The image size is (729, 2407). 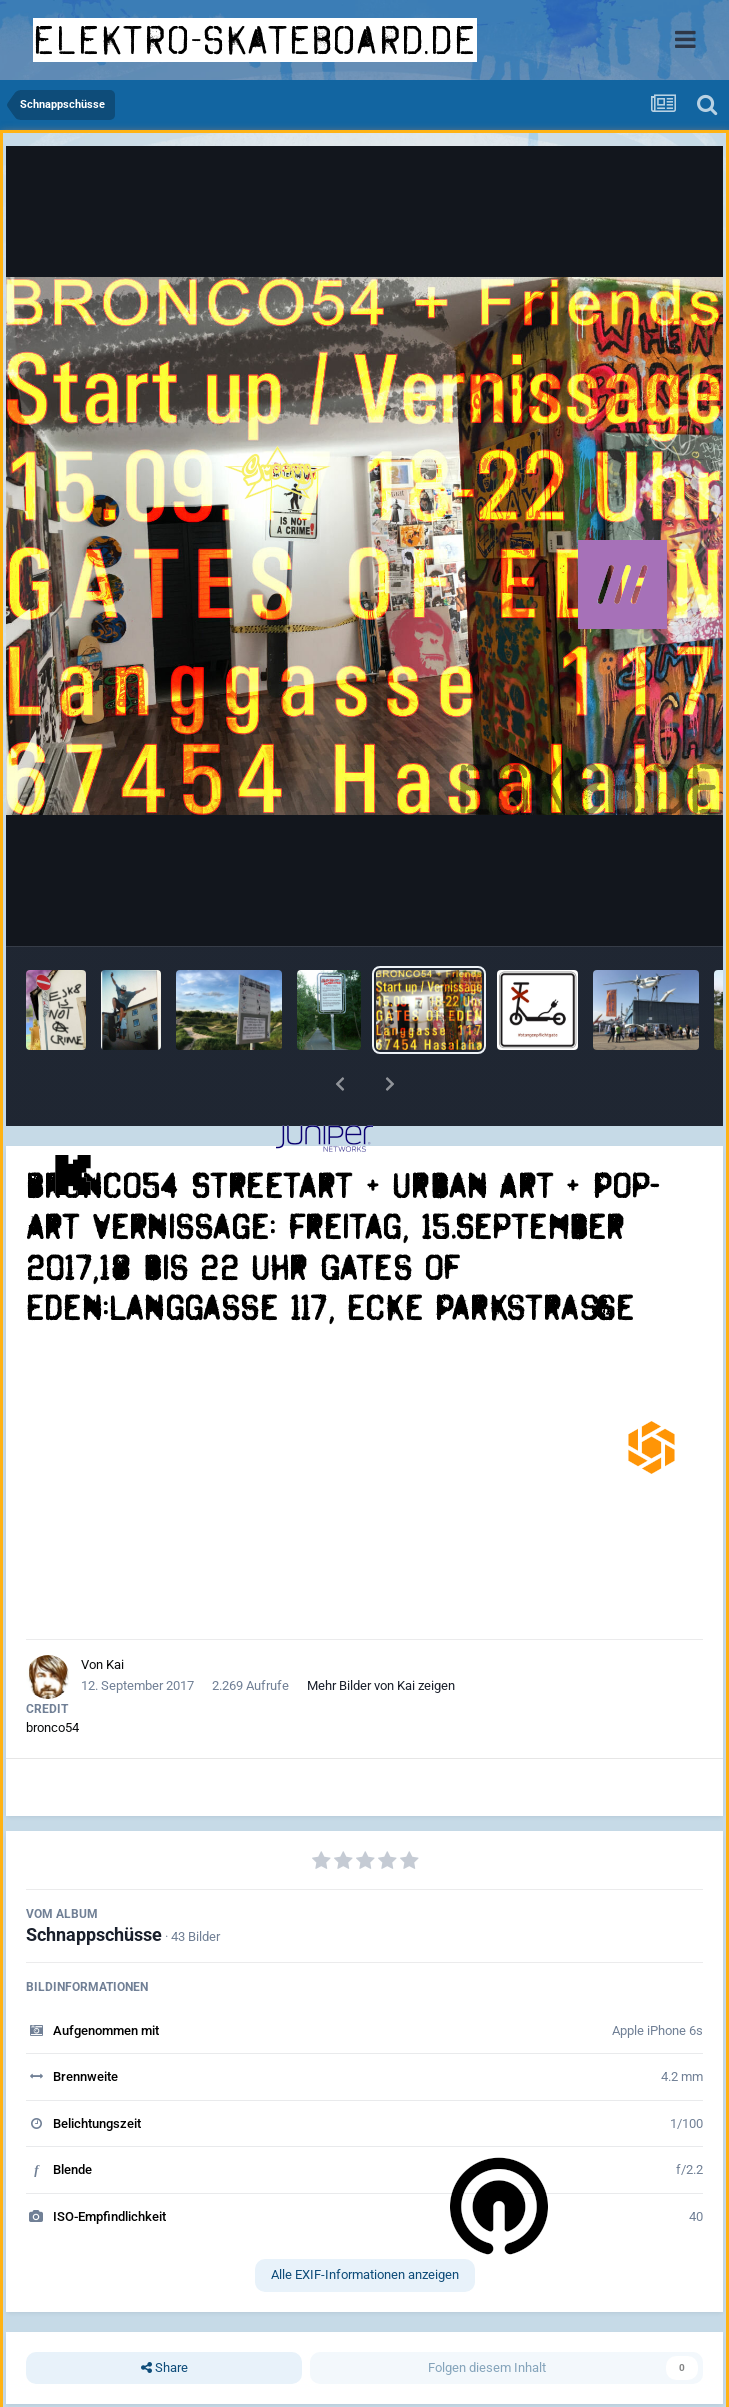 I want to click on apache groovy programming language logo, so click(x=277, y=472).